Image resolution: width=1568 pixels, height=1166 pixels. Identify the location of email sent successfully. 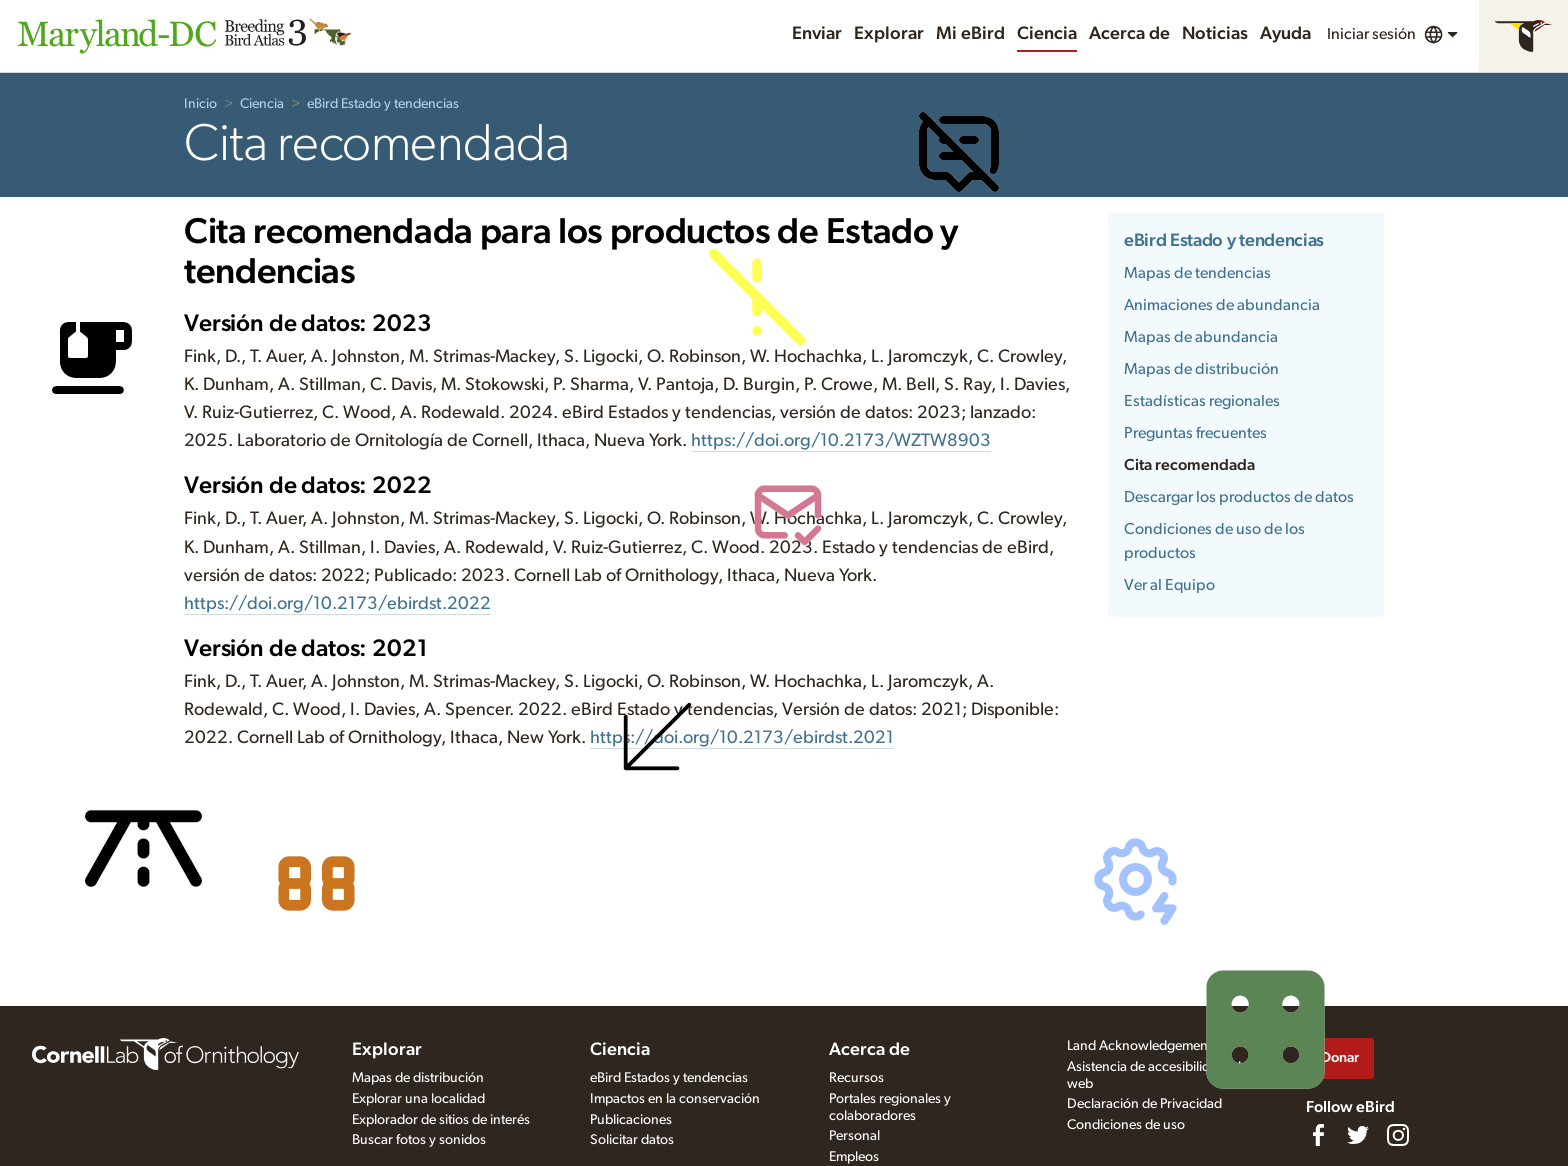
(788, 512).